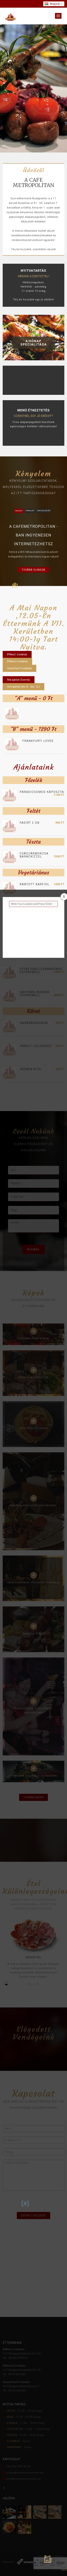 This screenshot has width=67, height=2576. What do you see at coordinates (15, 585) in the screenshot?
I see `view user identification or credentials` at bounding box center [15, 585].